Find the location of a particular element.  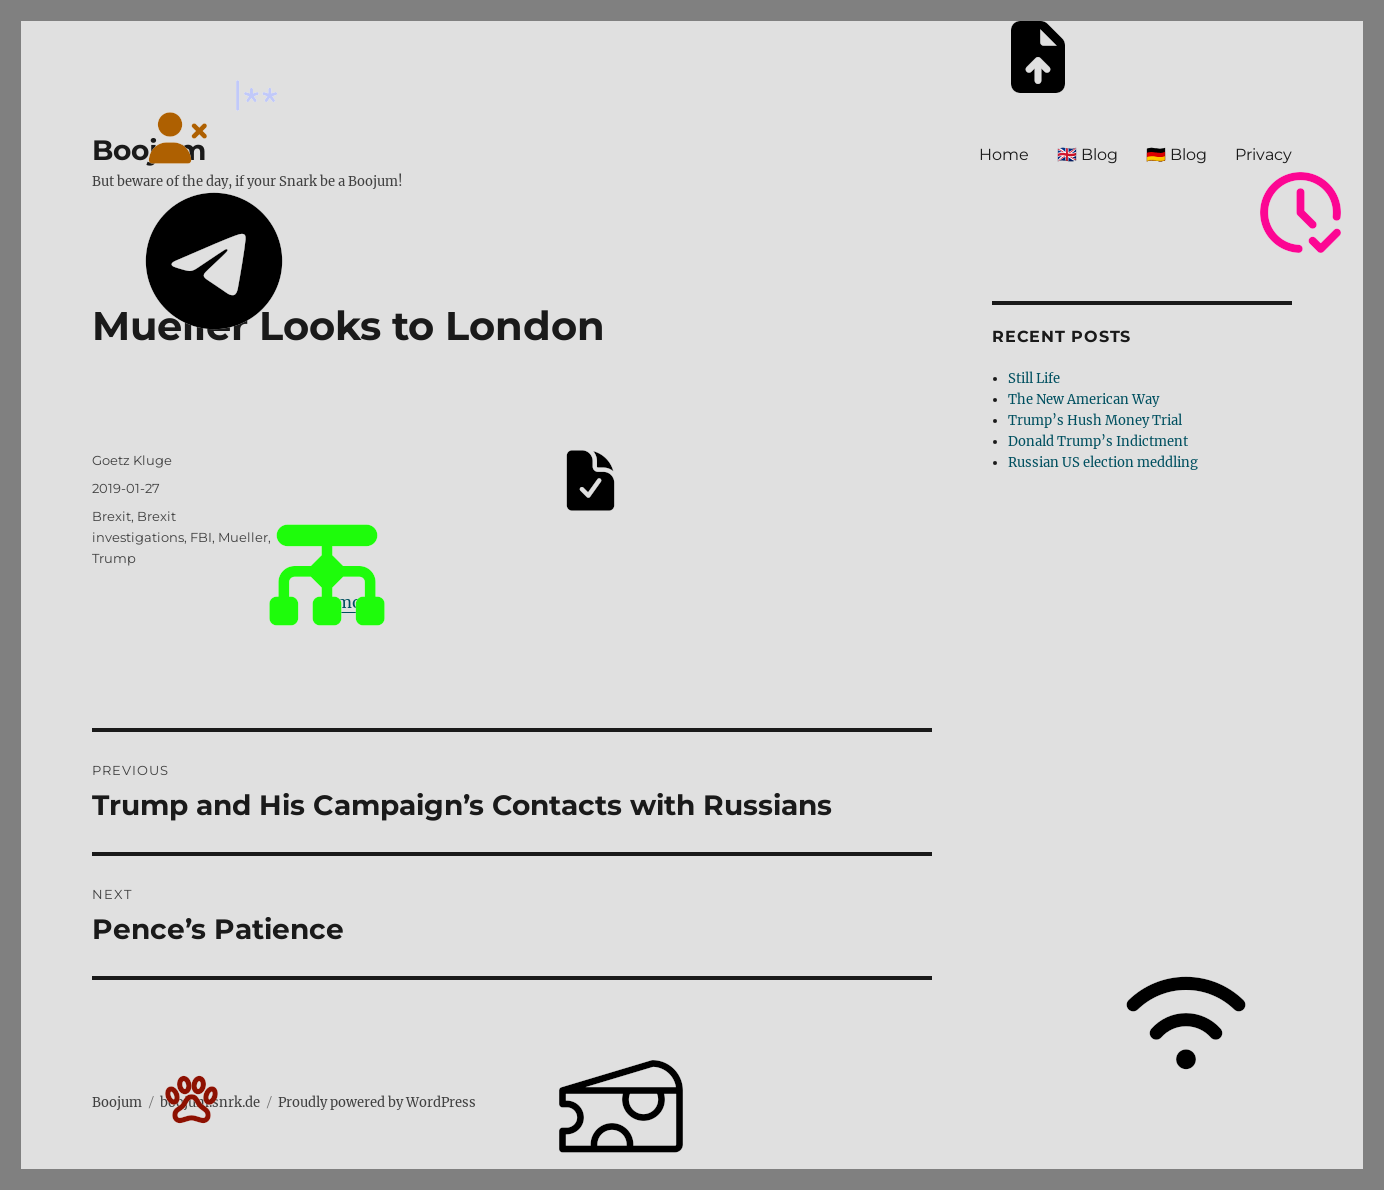

remove a user from the list is located at coordinates (176, 137).